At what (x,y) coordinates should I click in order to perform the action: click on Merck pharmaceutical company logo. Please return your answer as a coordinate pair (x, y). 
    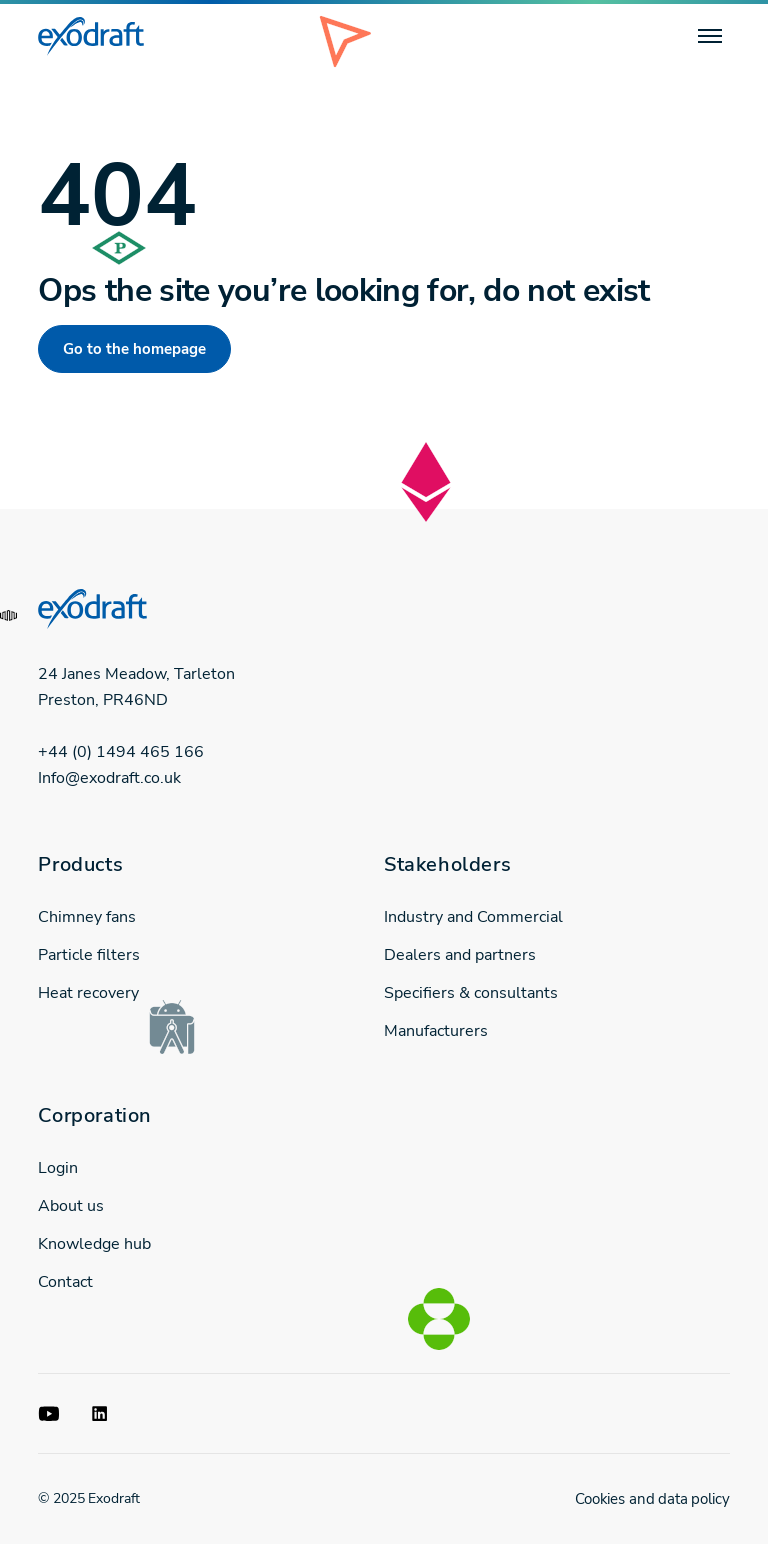
    Looking at the image, I should click on (439, 1319).